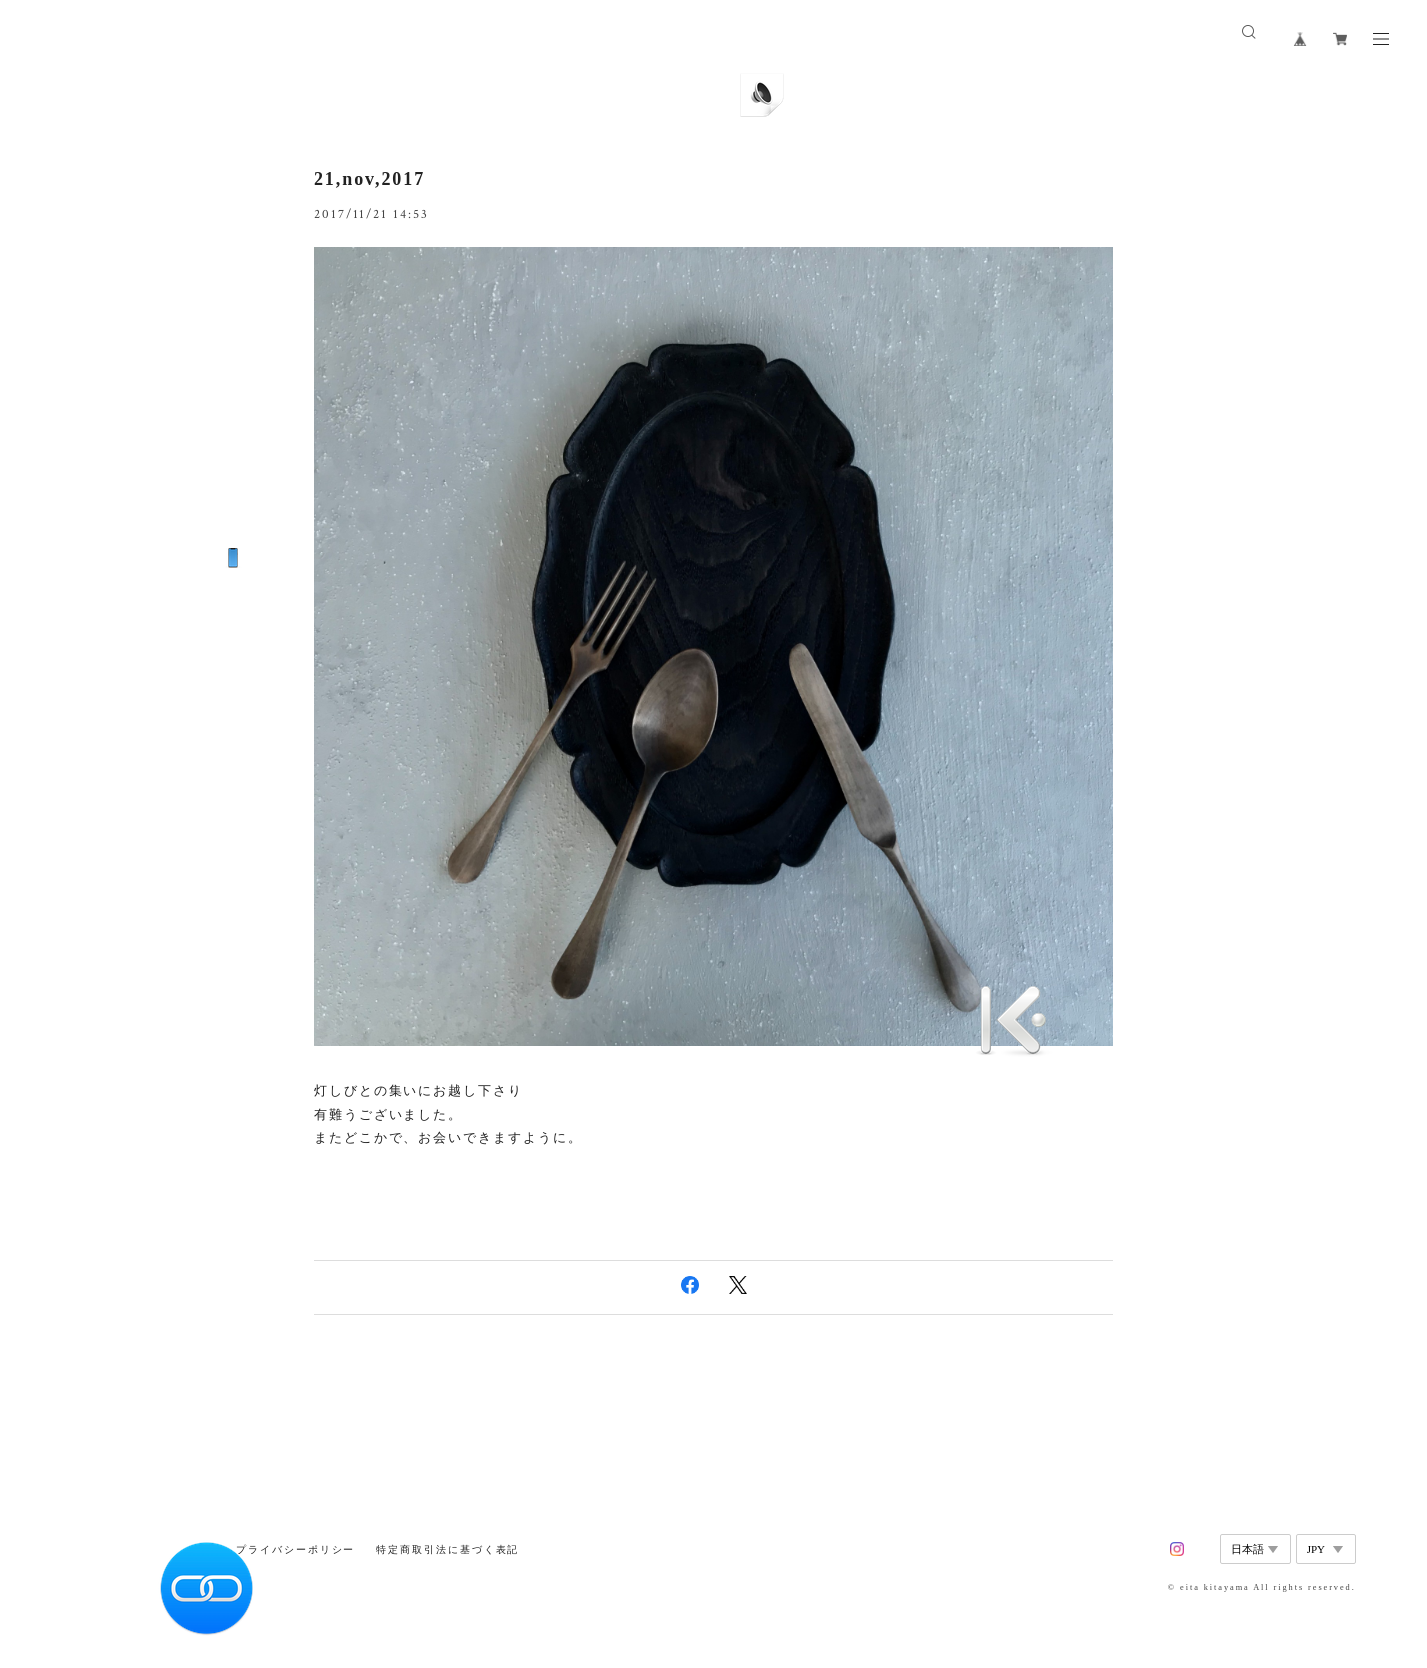 The width and height of the screenshot is (1427, 1668). I want to click on a sound clipping or audio snippet file, so click(762, 96).